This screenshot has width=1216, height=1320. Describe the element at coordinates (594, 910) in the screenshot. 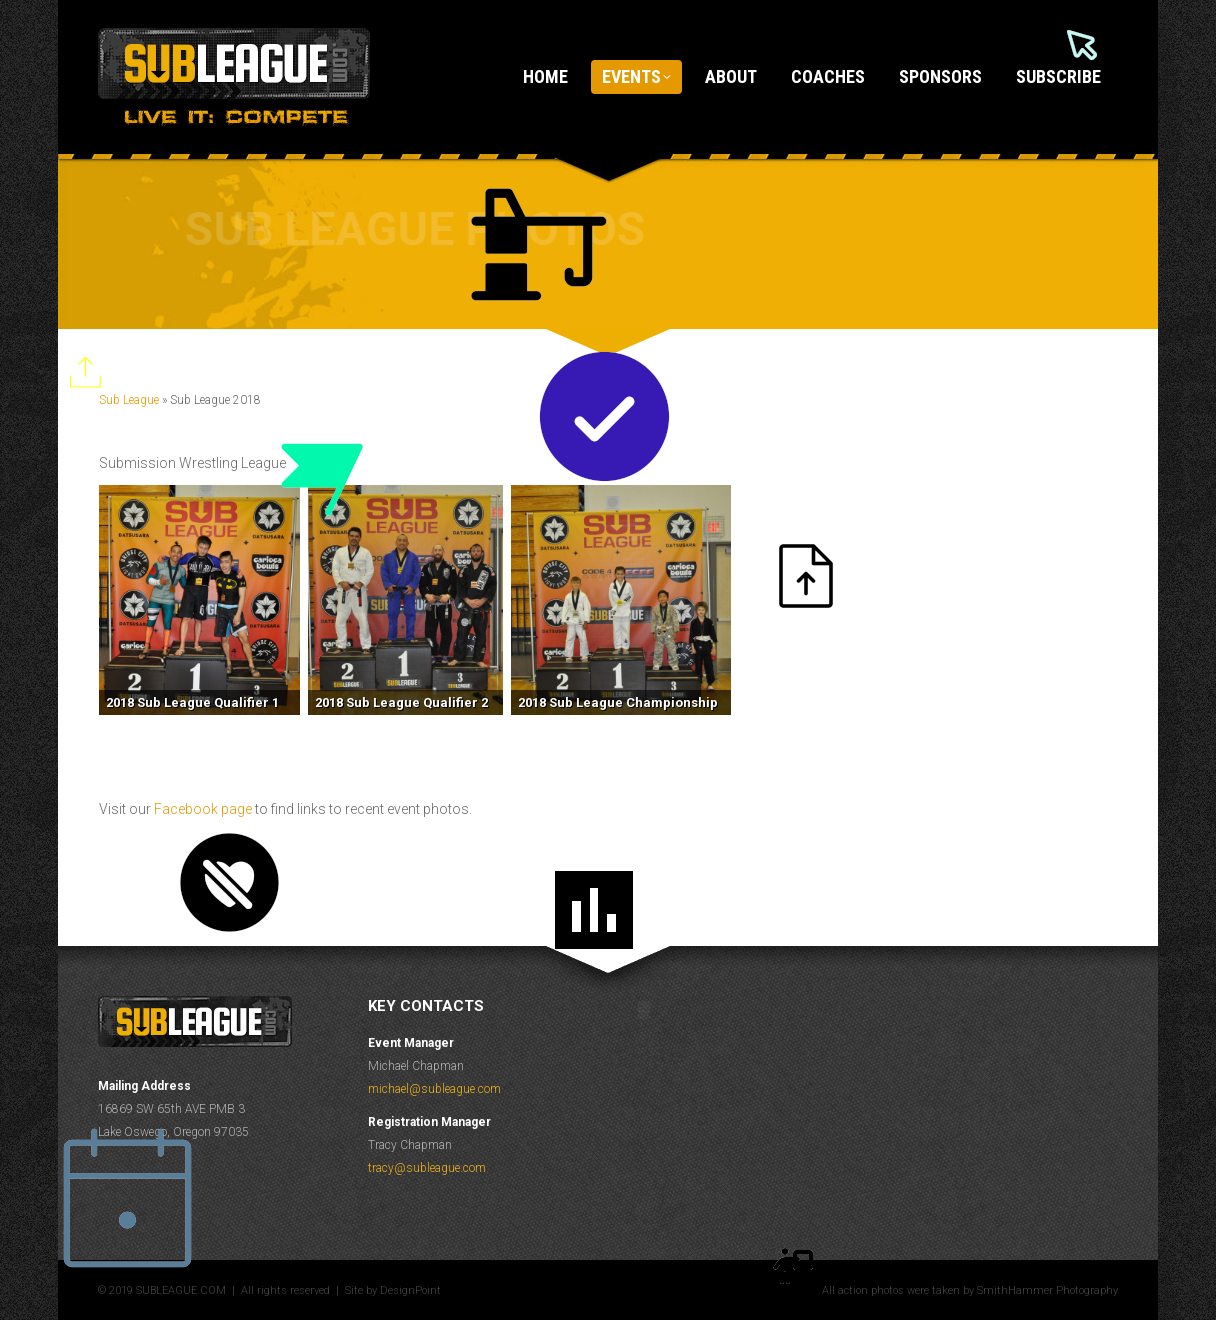

I see `view analytics or performance reports` at that location.